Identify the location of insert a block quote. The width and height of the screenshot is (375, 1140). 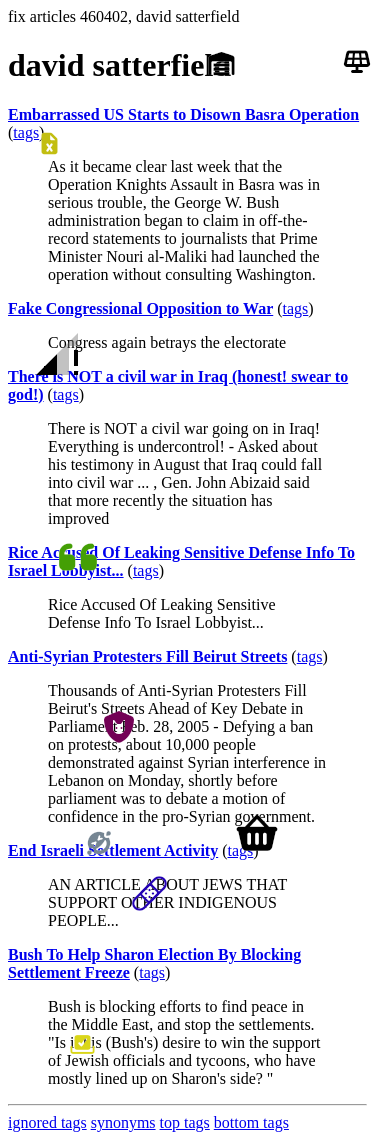
(78, 557).